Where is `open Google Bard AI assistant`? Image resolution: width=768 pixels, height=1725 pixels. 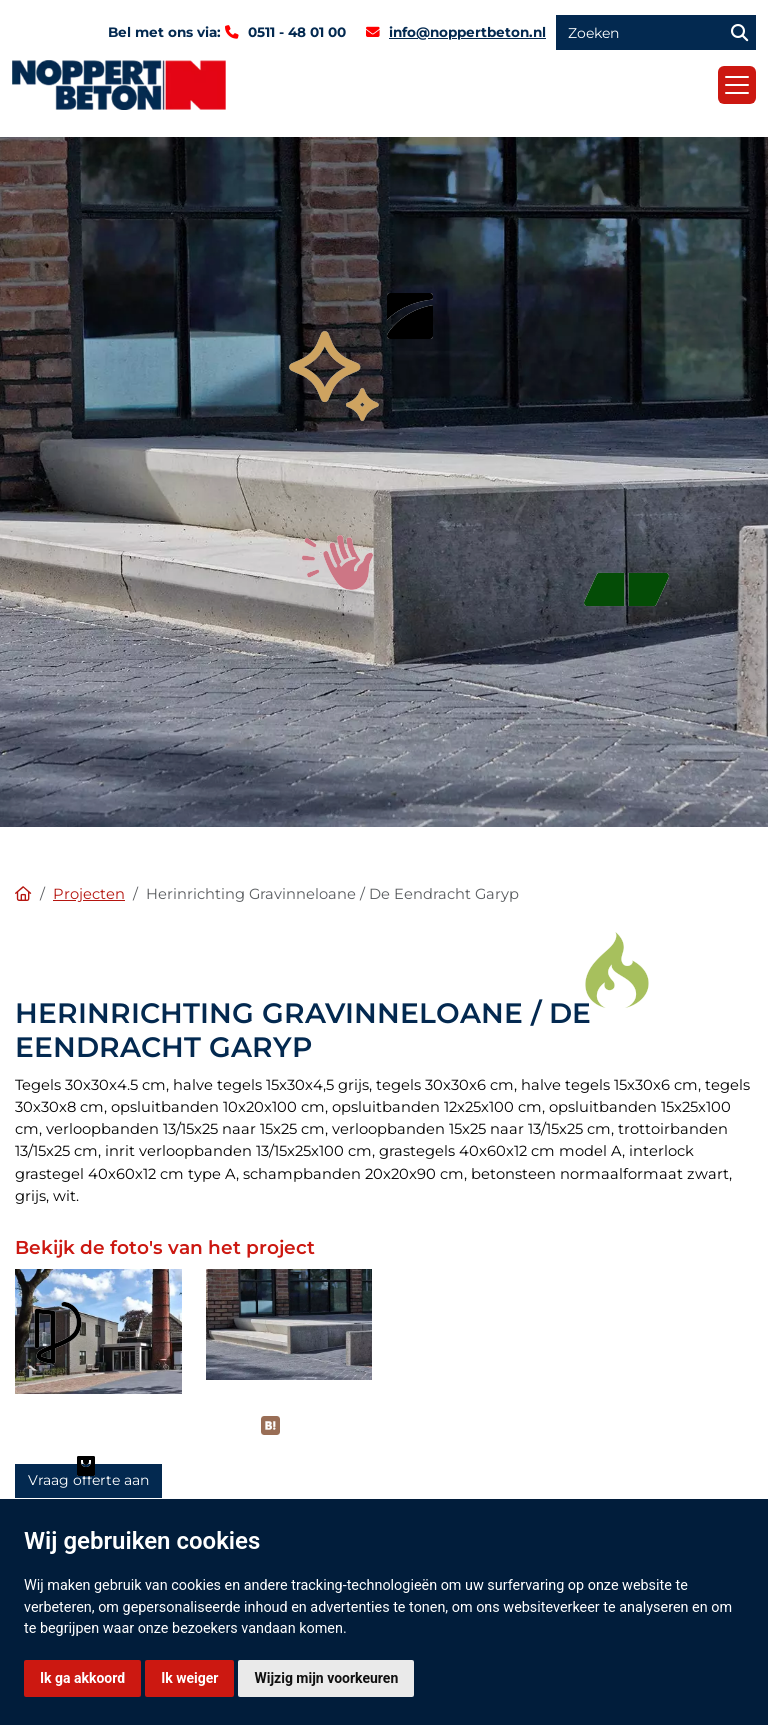
open Google Bard AI assistant is located at coordinates (334, 376).